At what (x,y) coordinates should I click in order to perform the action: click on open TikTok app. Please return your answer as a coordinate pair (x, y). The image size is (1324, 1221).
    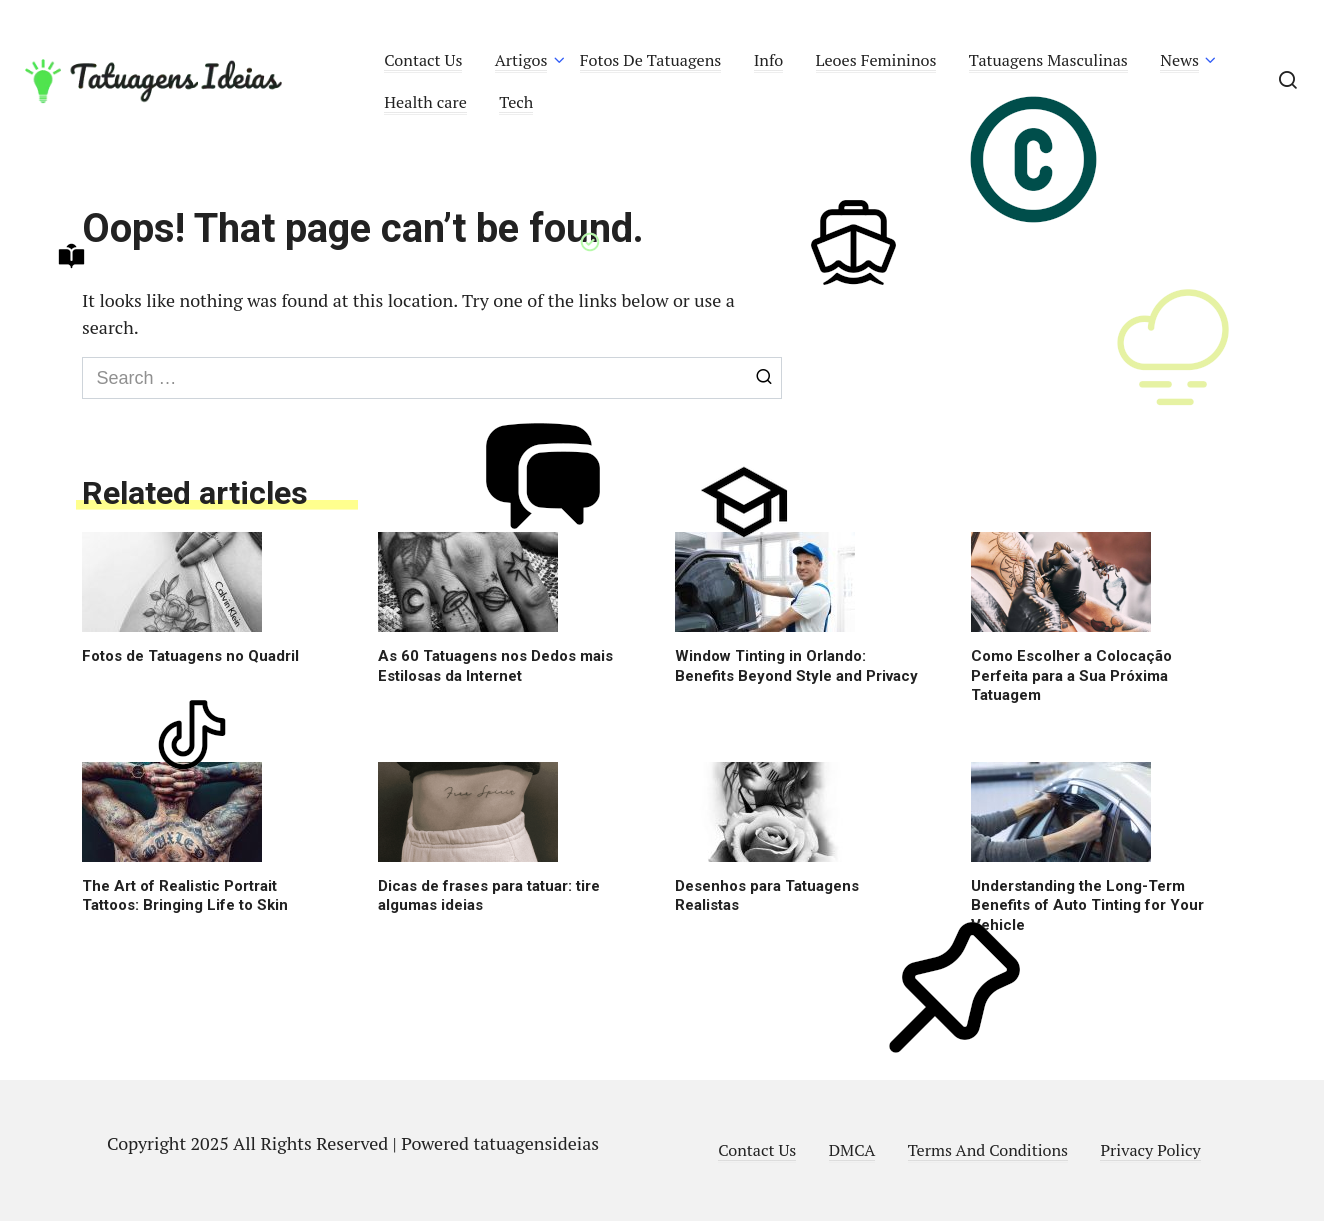
    Looking at the image, I should click on (192, 736).